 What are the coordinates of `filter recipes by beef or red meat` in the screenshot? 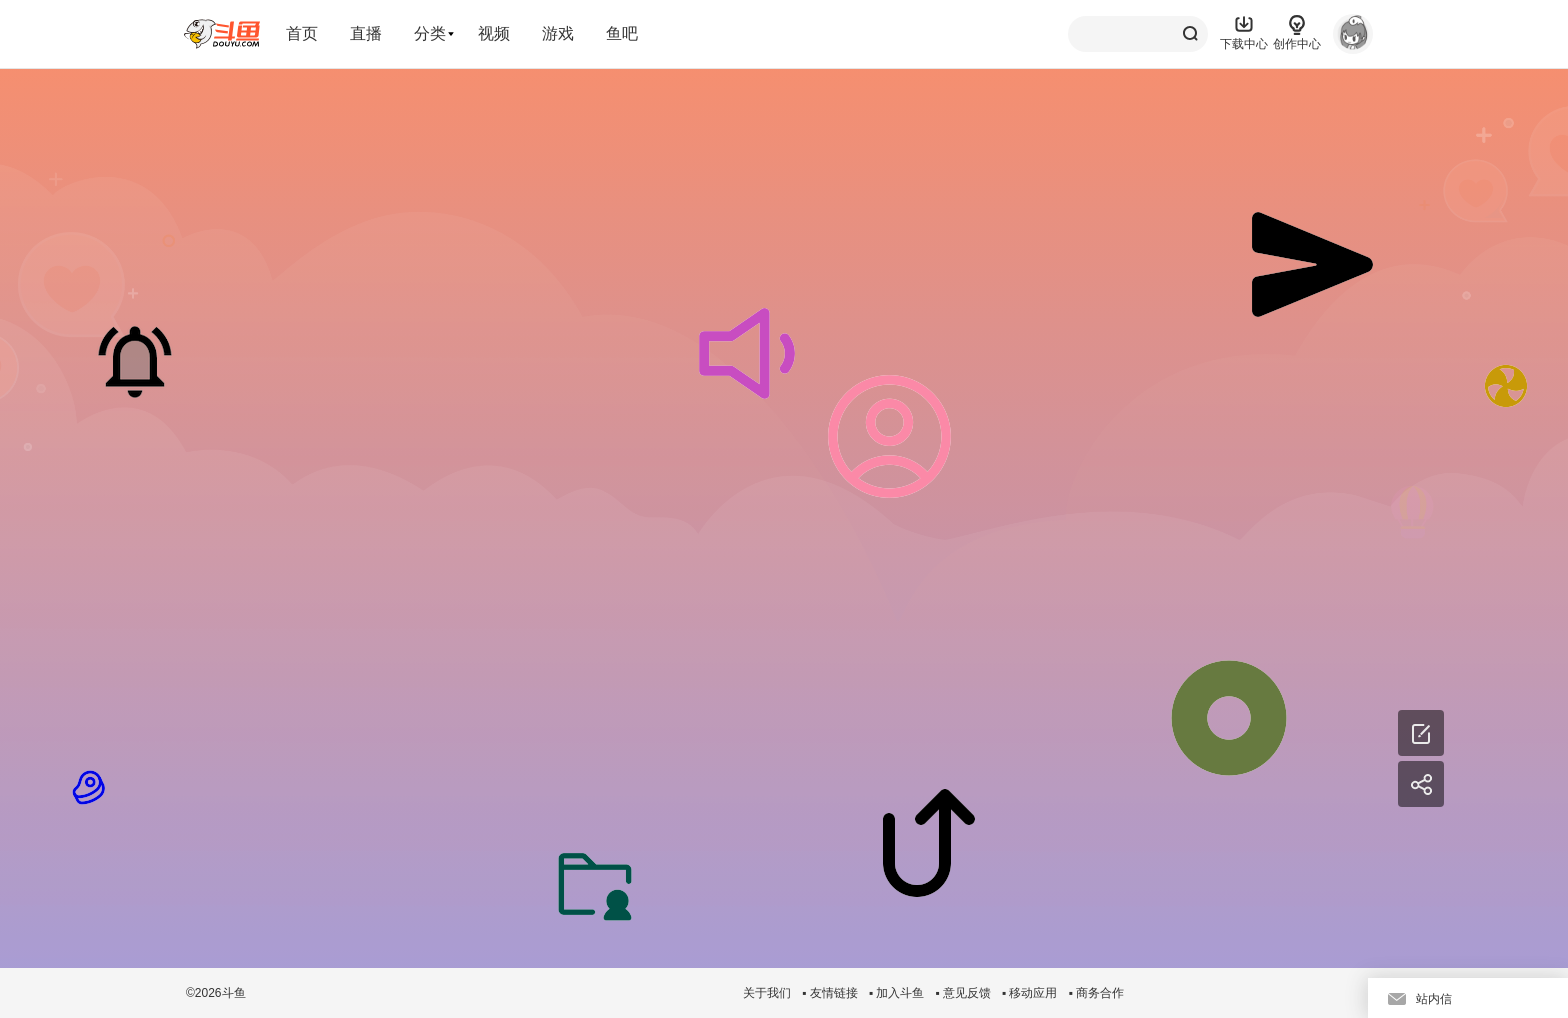 It's located at (89, 787).